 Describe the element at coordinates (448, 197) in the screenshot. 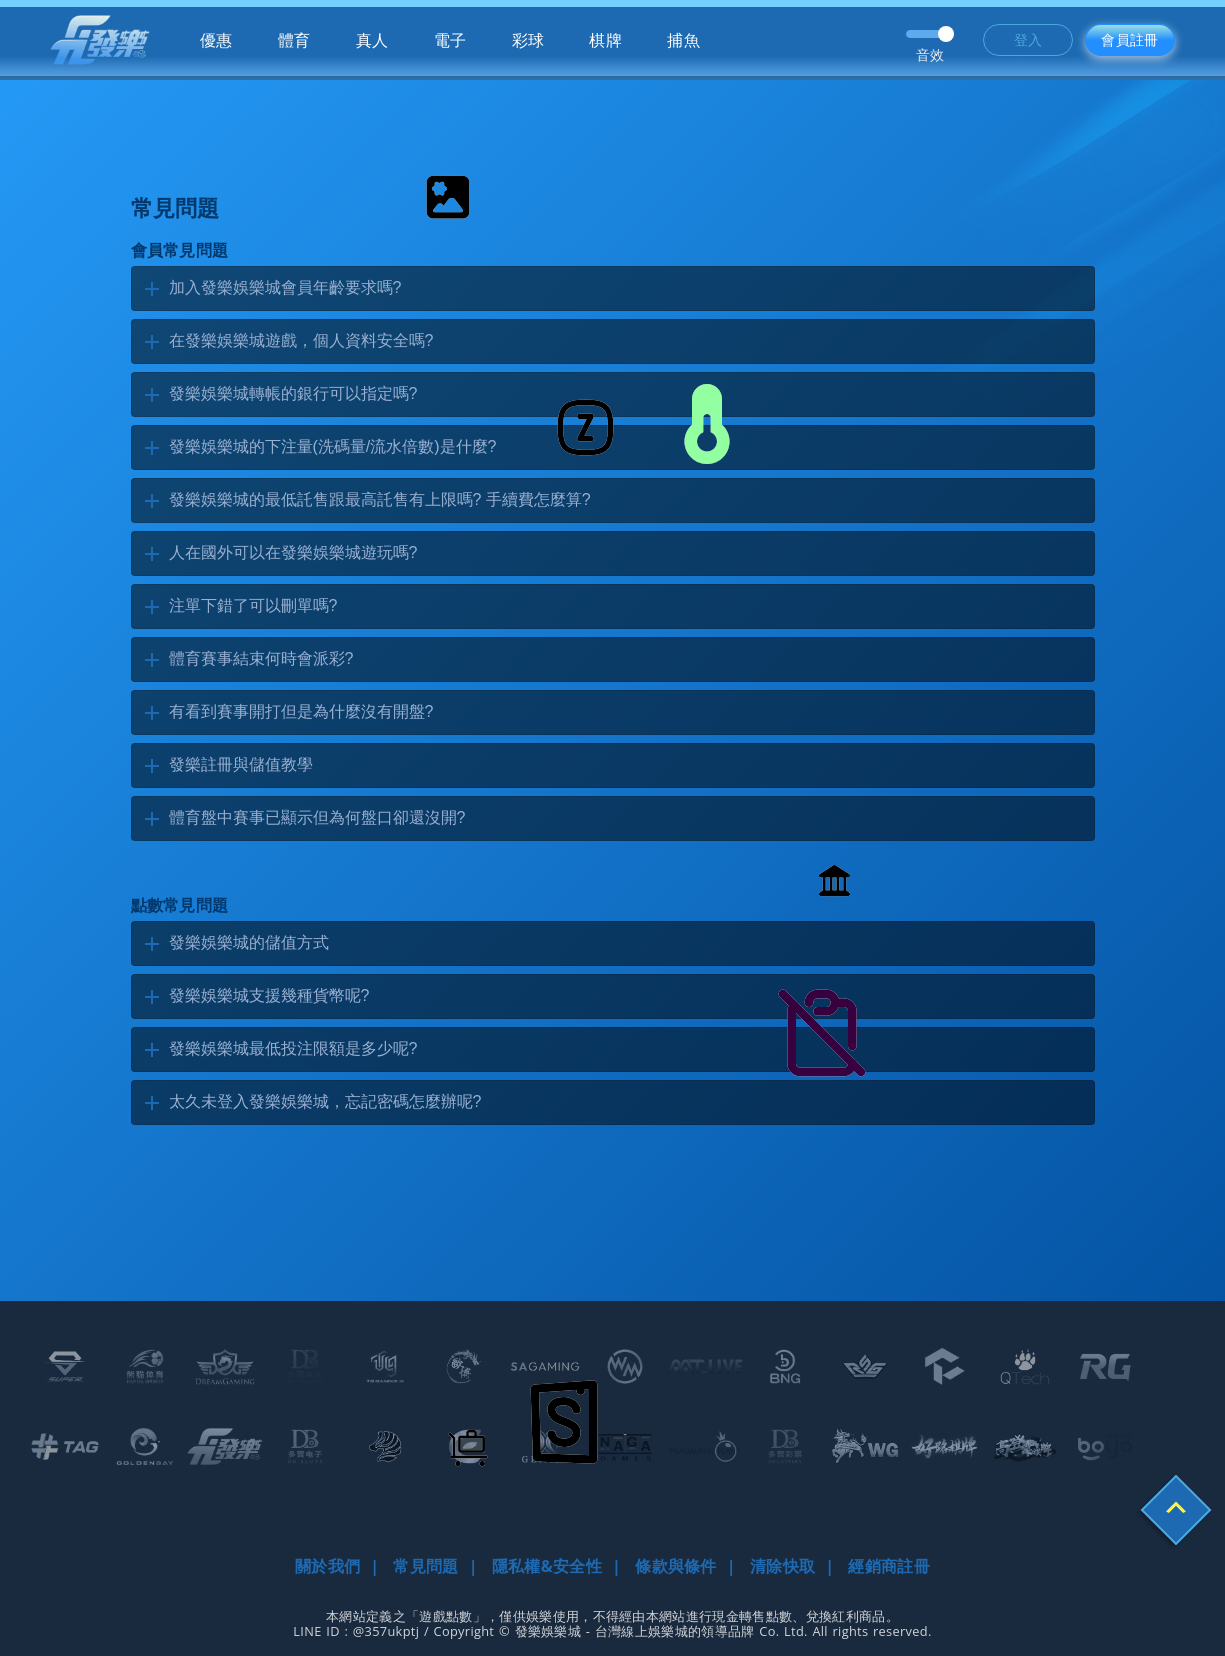

I see `access a media channel for sharing images and videos` at that location.